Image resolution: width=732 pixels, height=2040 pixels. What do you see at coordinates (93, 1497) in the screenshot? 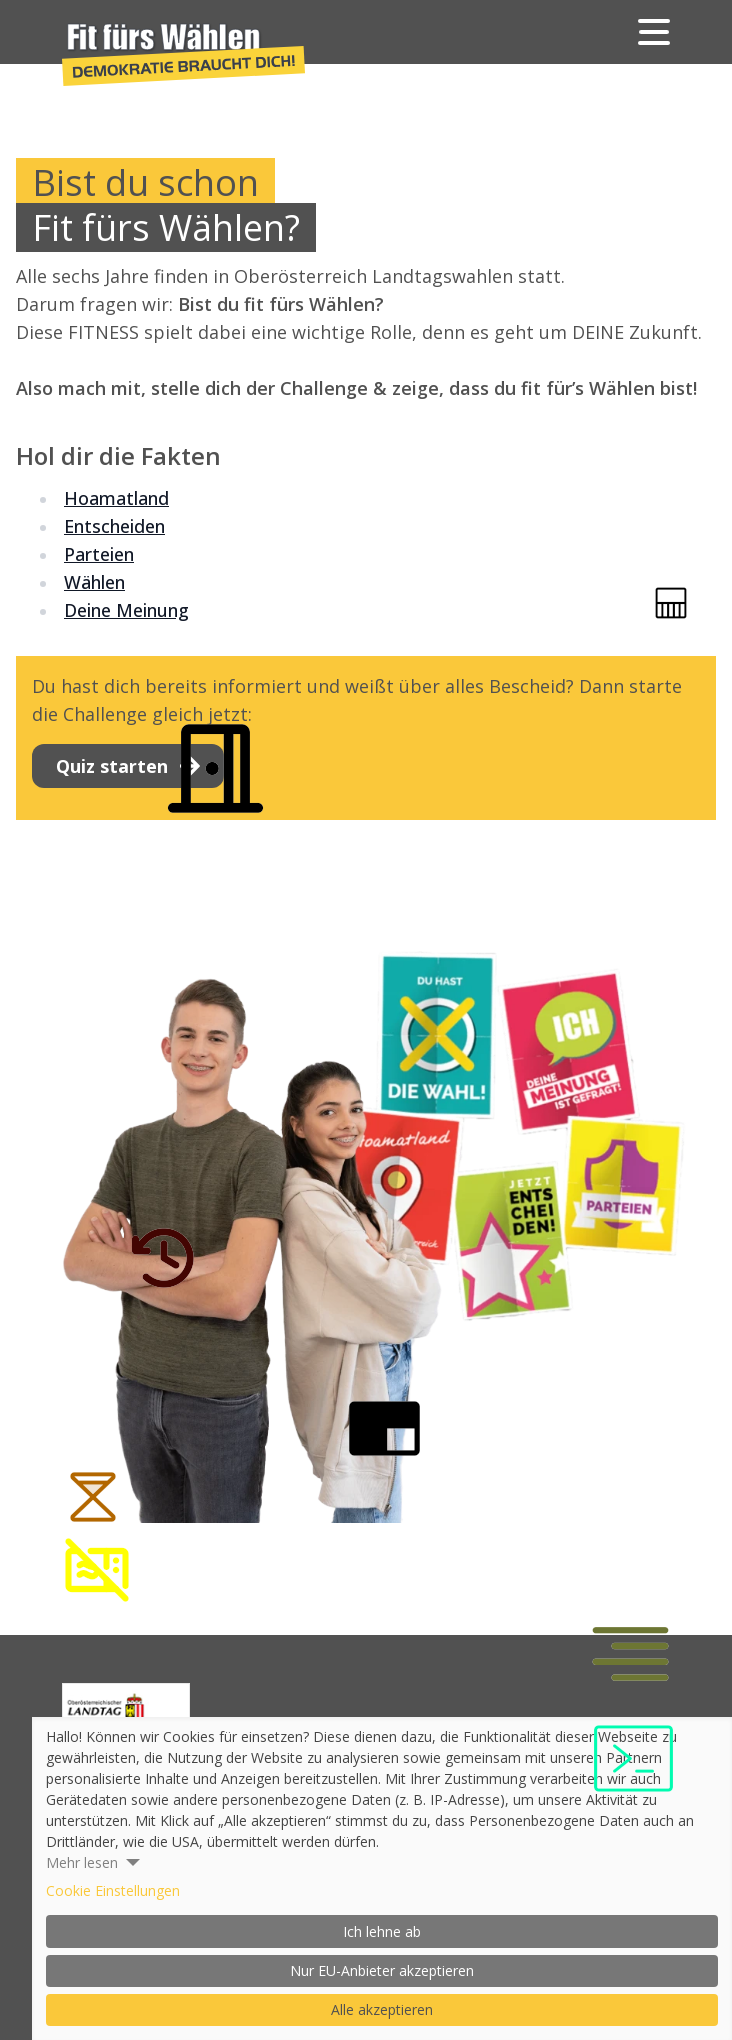
I see `indicates high time remaining on a timer or process` at bounding box center [93, 1497].